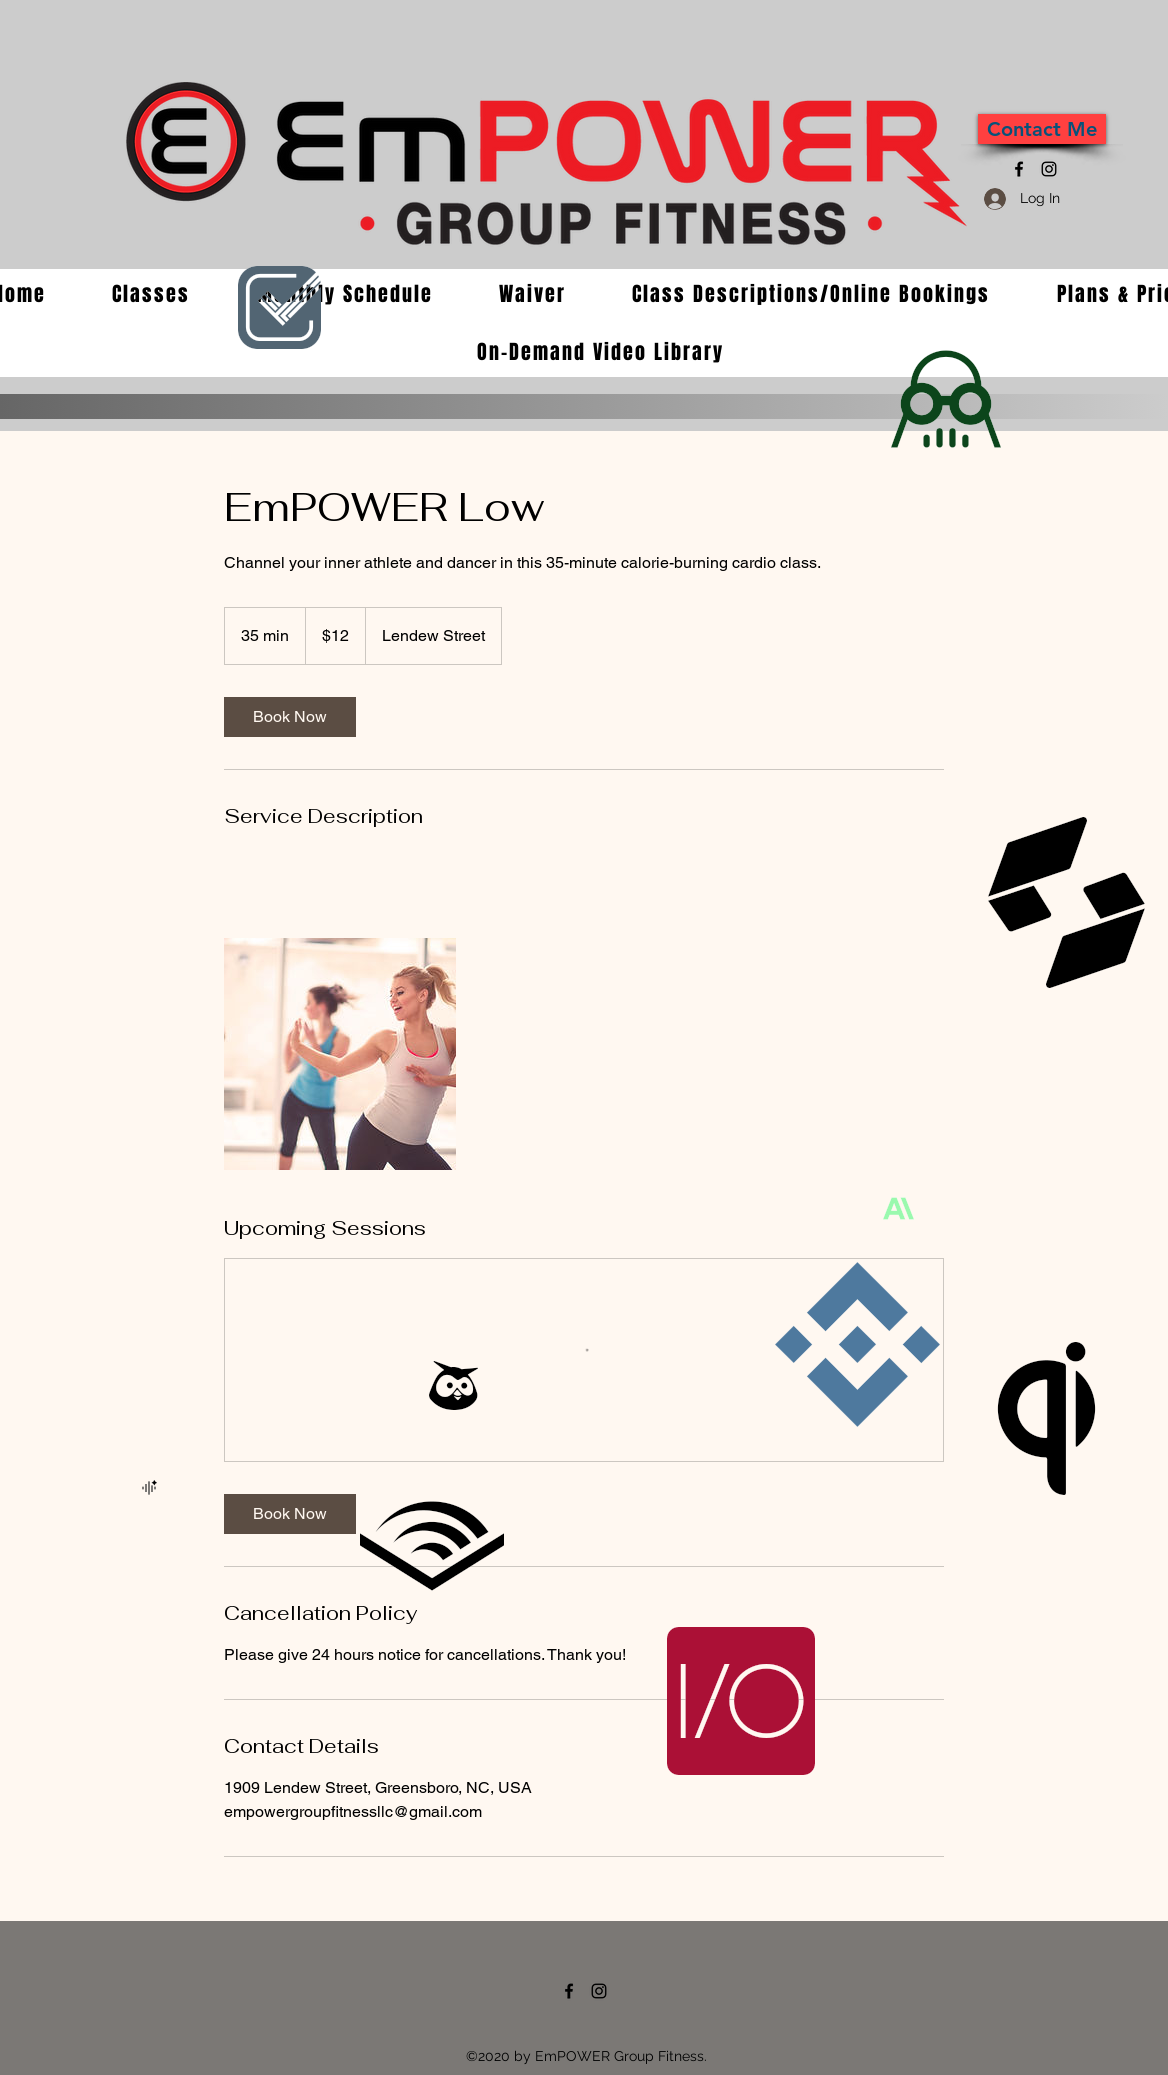  Describe the element at coordinates (898, 1208) in the screenshot. I see `anthropic company logo` at that location.